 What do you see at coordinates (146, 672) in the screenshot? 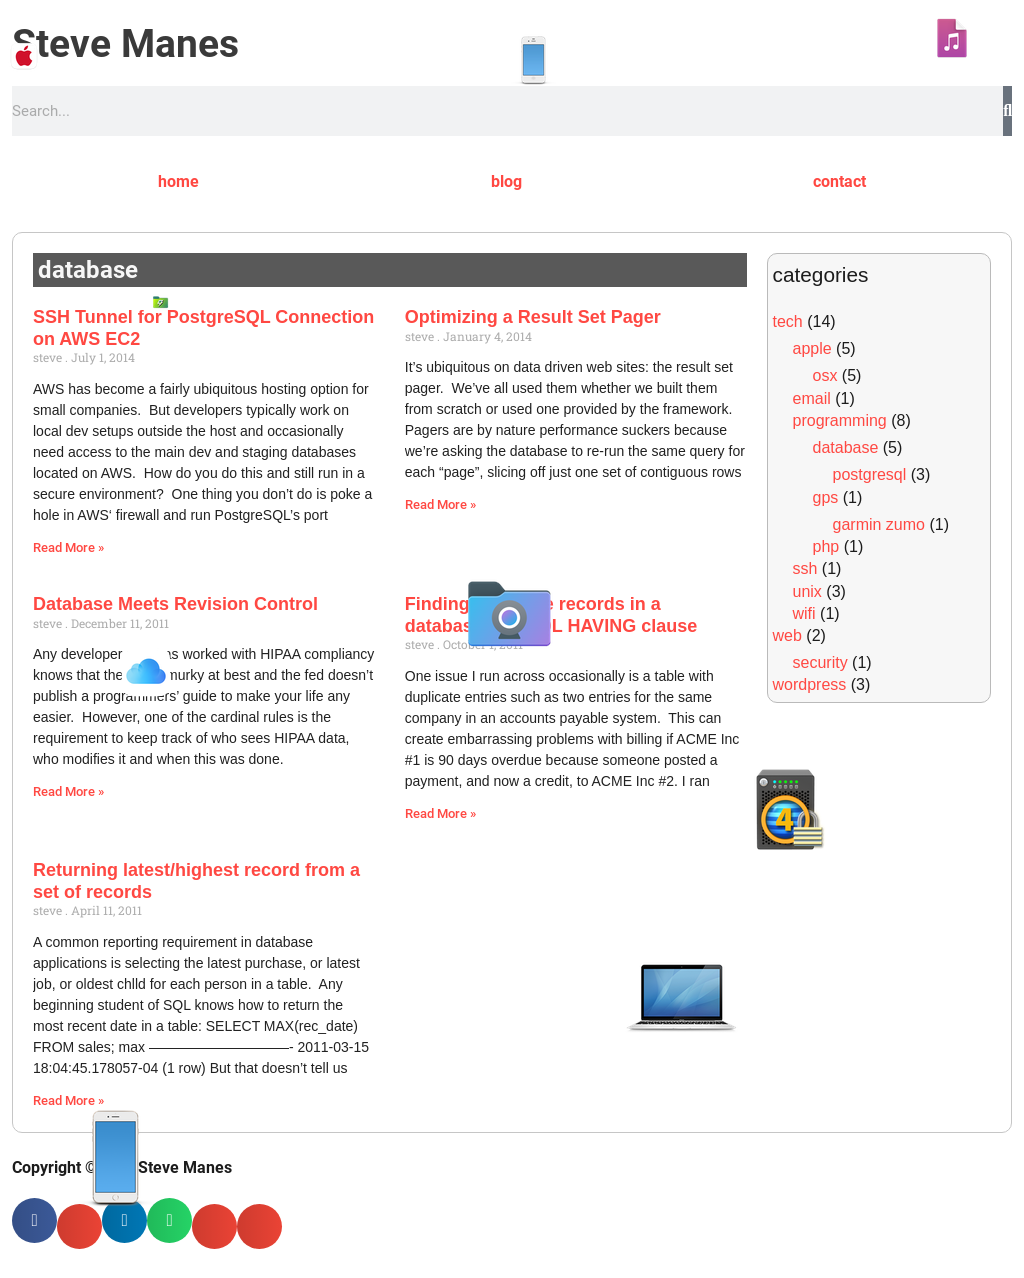
I see `open iCloud+ settings and subscription management` at bounding box center [146, 672].